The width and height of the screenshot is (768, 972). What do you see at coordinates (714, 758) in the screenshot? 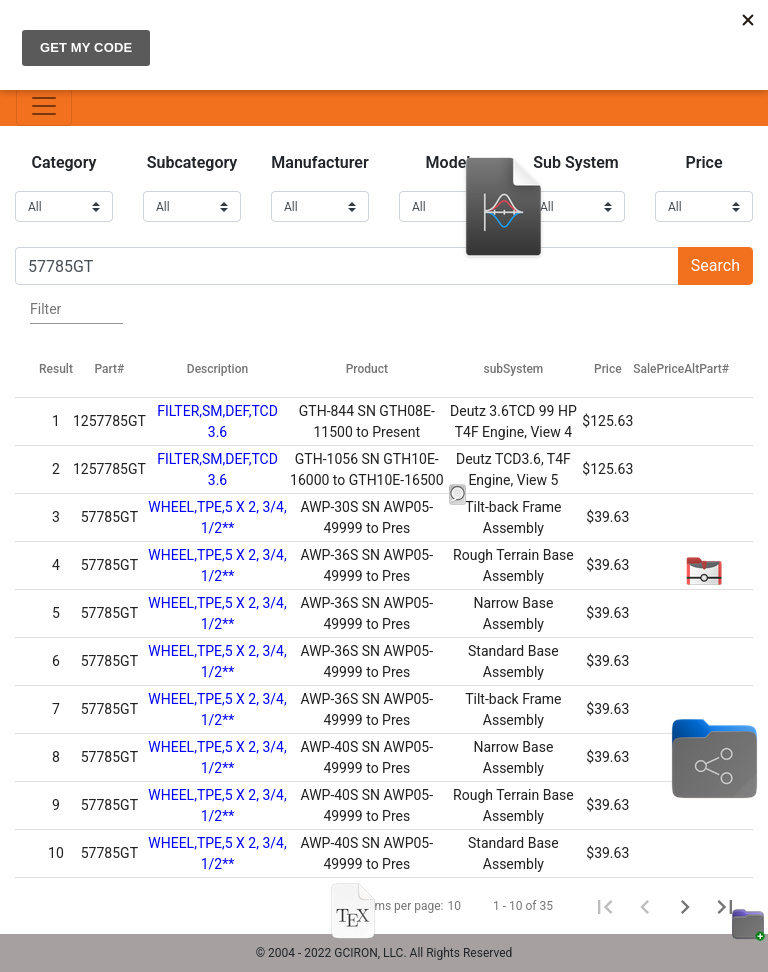
I see `open your public shared folder` at bounding box center [714, 758].